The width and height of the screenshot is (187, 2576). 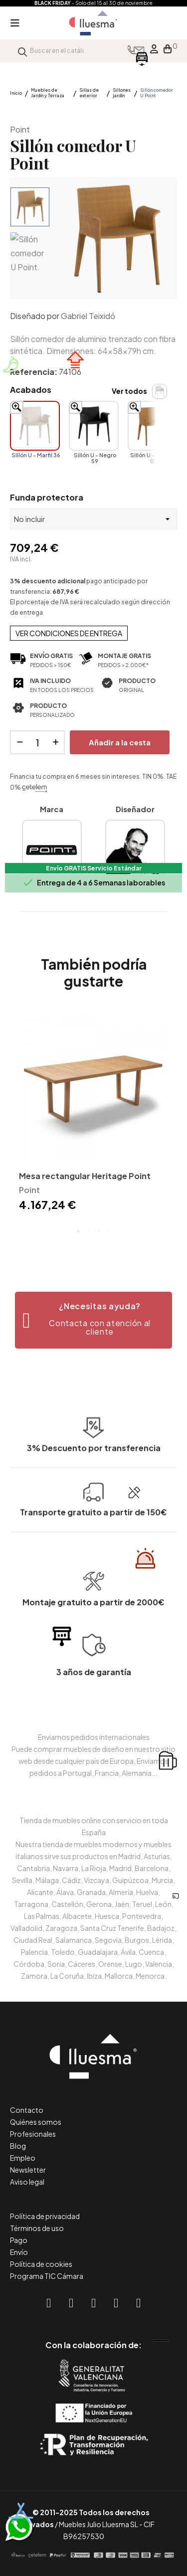 What do you see at coordinates (142, 59) in the screenshot?
I see `find nearby electric vehicle charging stations` at bounding box center [142, 59].